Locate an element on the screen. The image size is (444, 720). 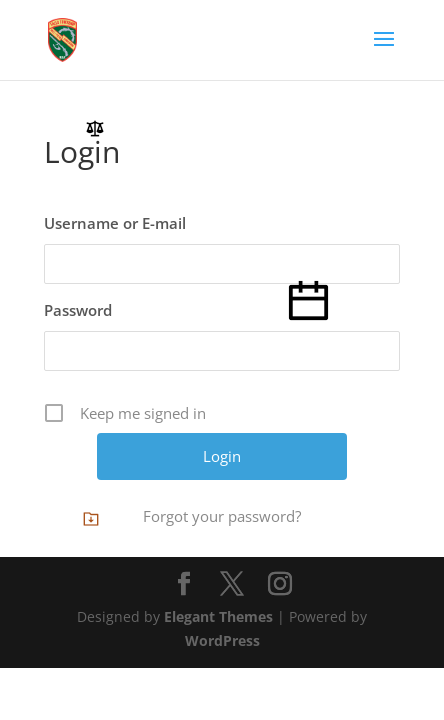
access legal or terms of service information is located at coordinates (95, 129).